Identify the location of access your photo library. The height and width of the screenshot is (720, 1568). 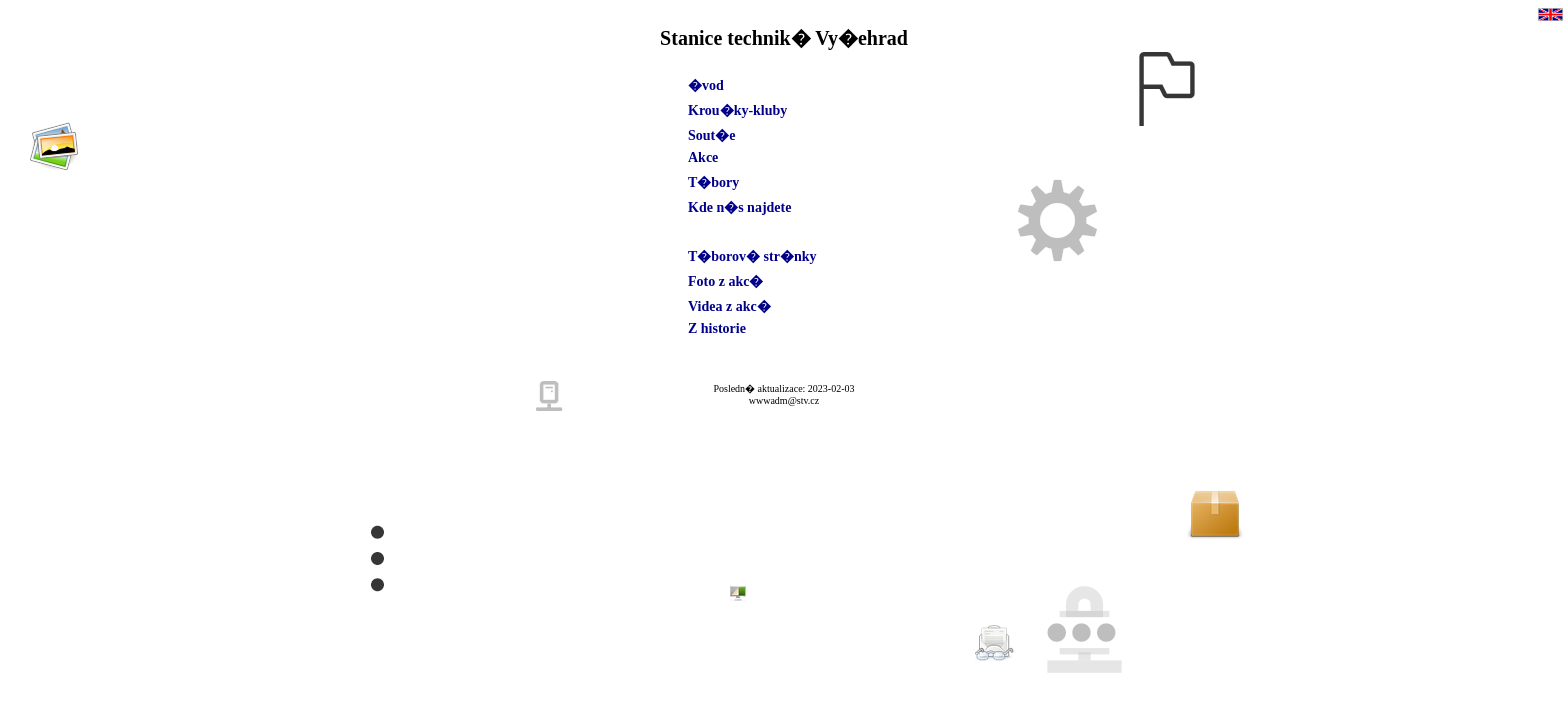
(54, 146).